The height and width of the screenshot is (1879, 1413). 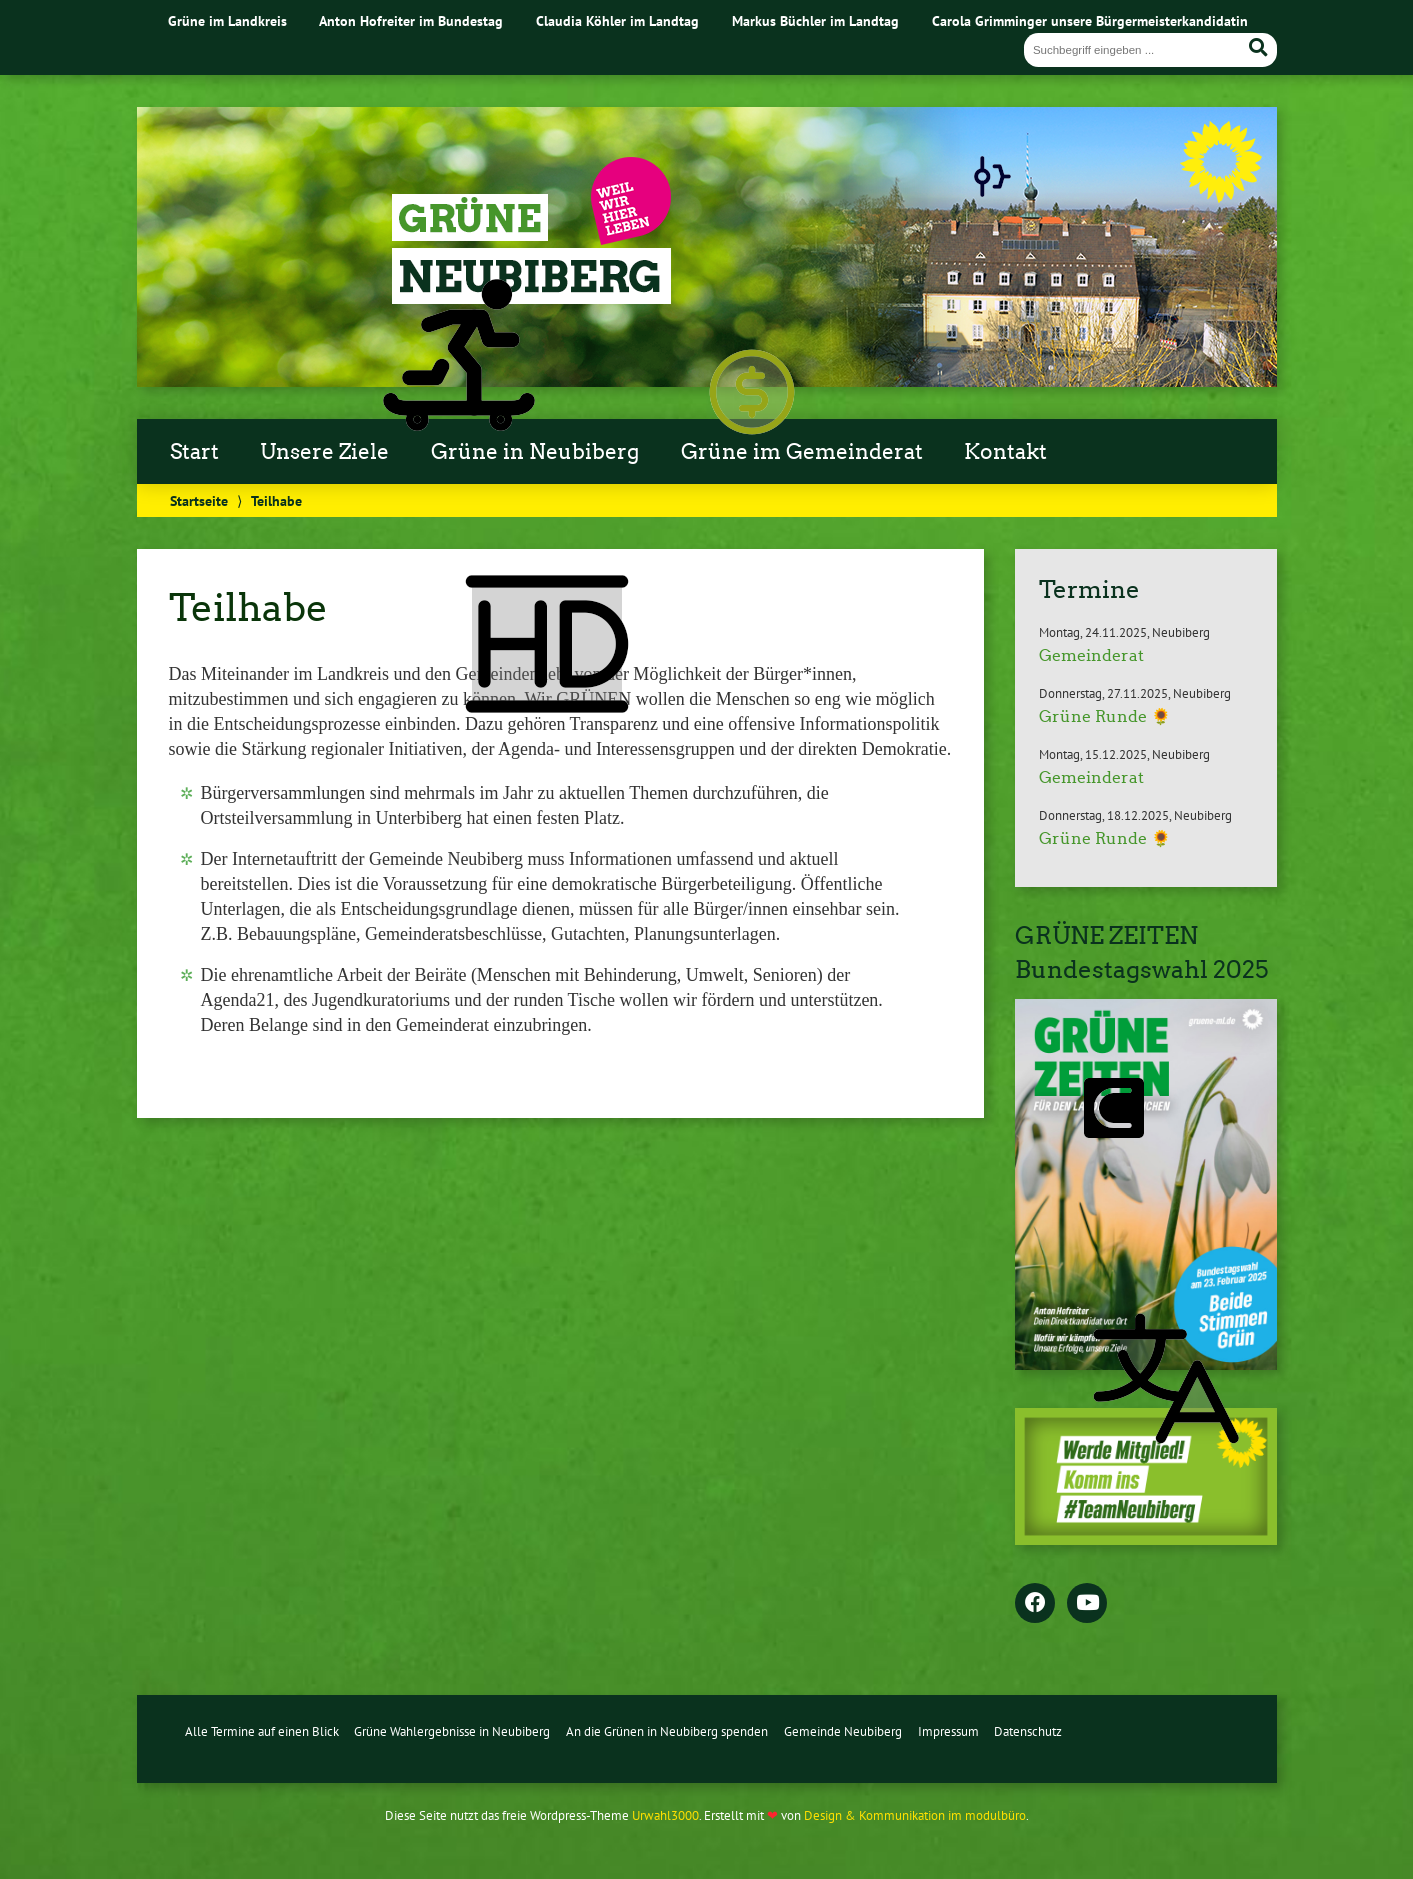 I want to click on translate text to another language, so click(x=1161, y=1381).